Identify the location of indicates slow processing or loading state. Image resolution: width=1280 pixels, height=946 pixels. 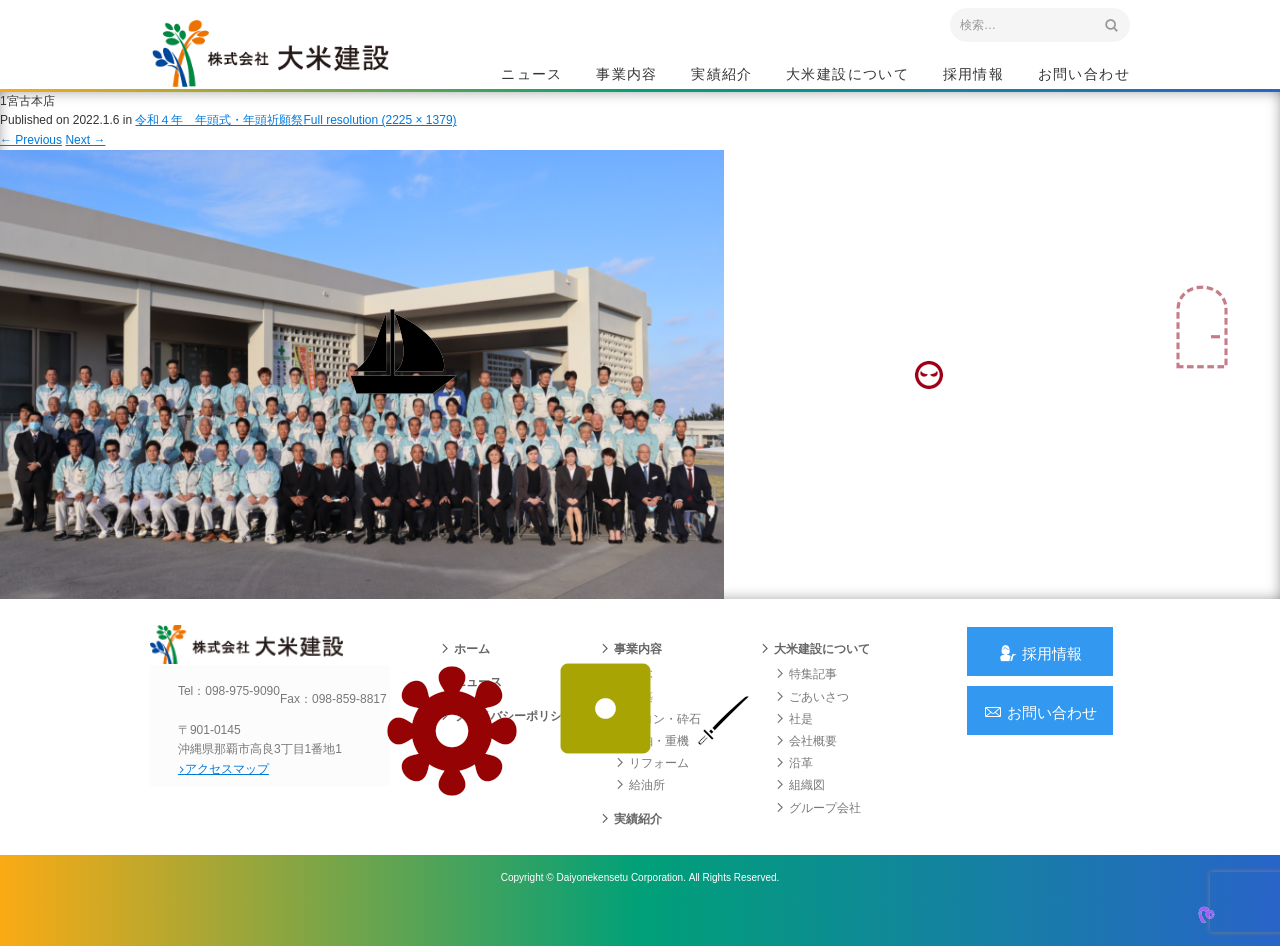
(452, 731).